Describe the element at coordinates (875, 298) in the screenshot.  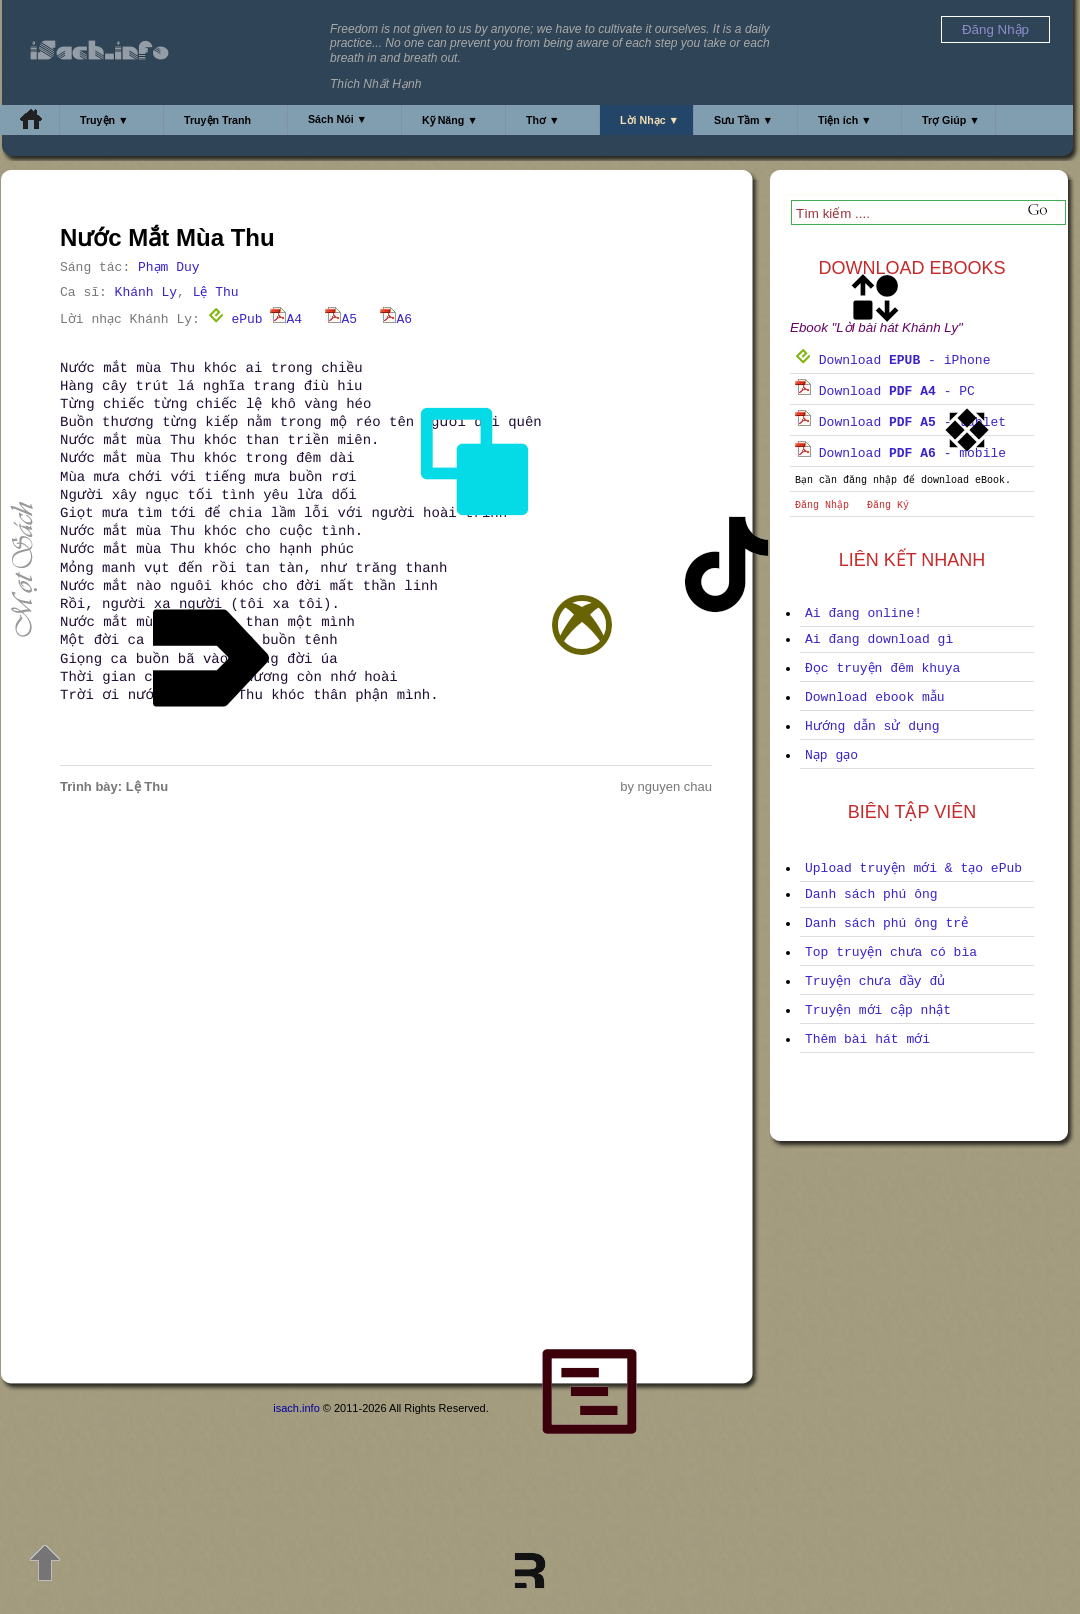
I see `swap or exchange items` at that location.